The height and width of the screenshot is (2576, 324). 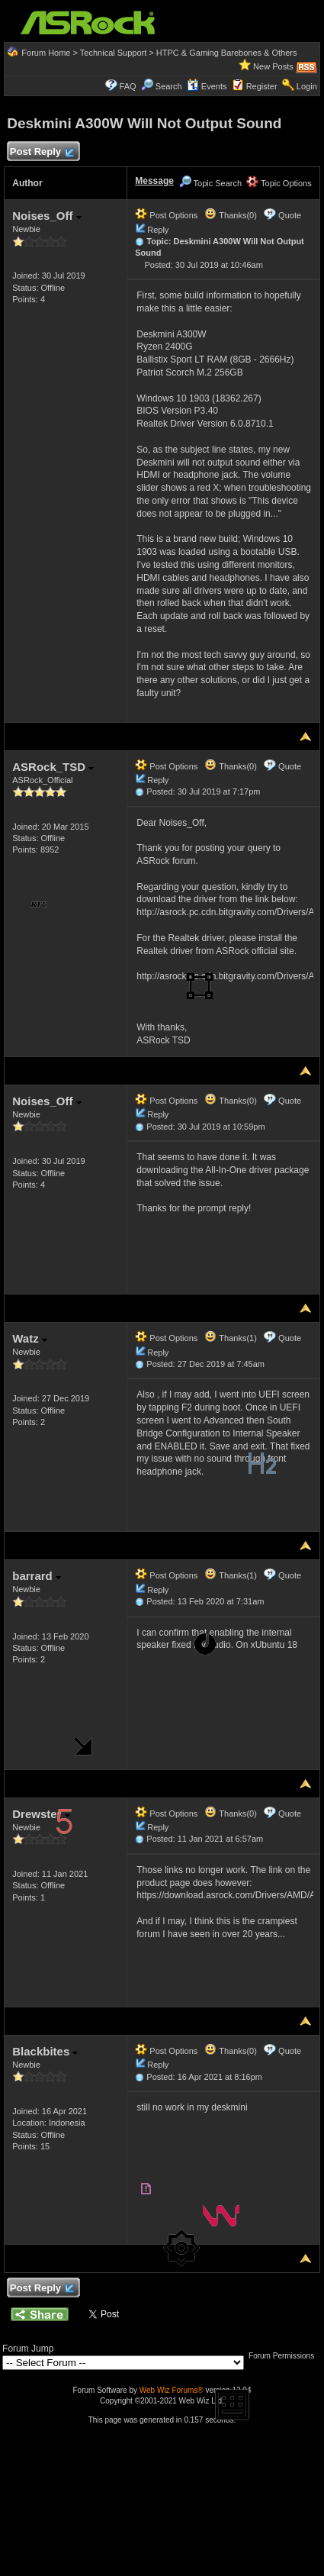 I want to click on KFC brand logo, so click(x=39, y=904).